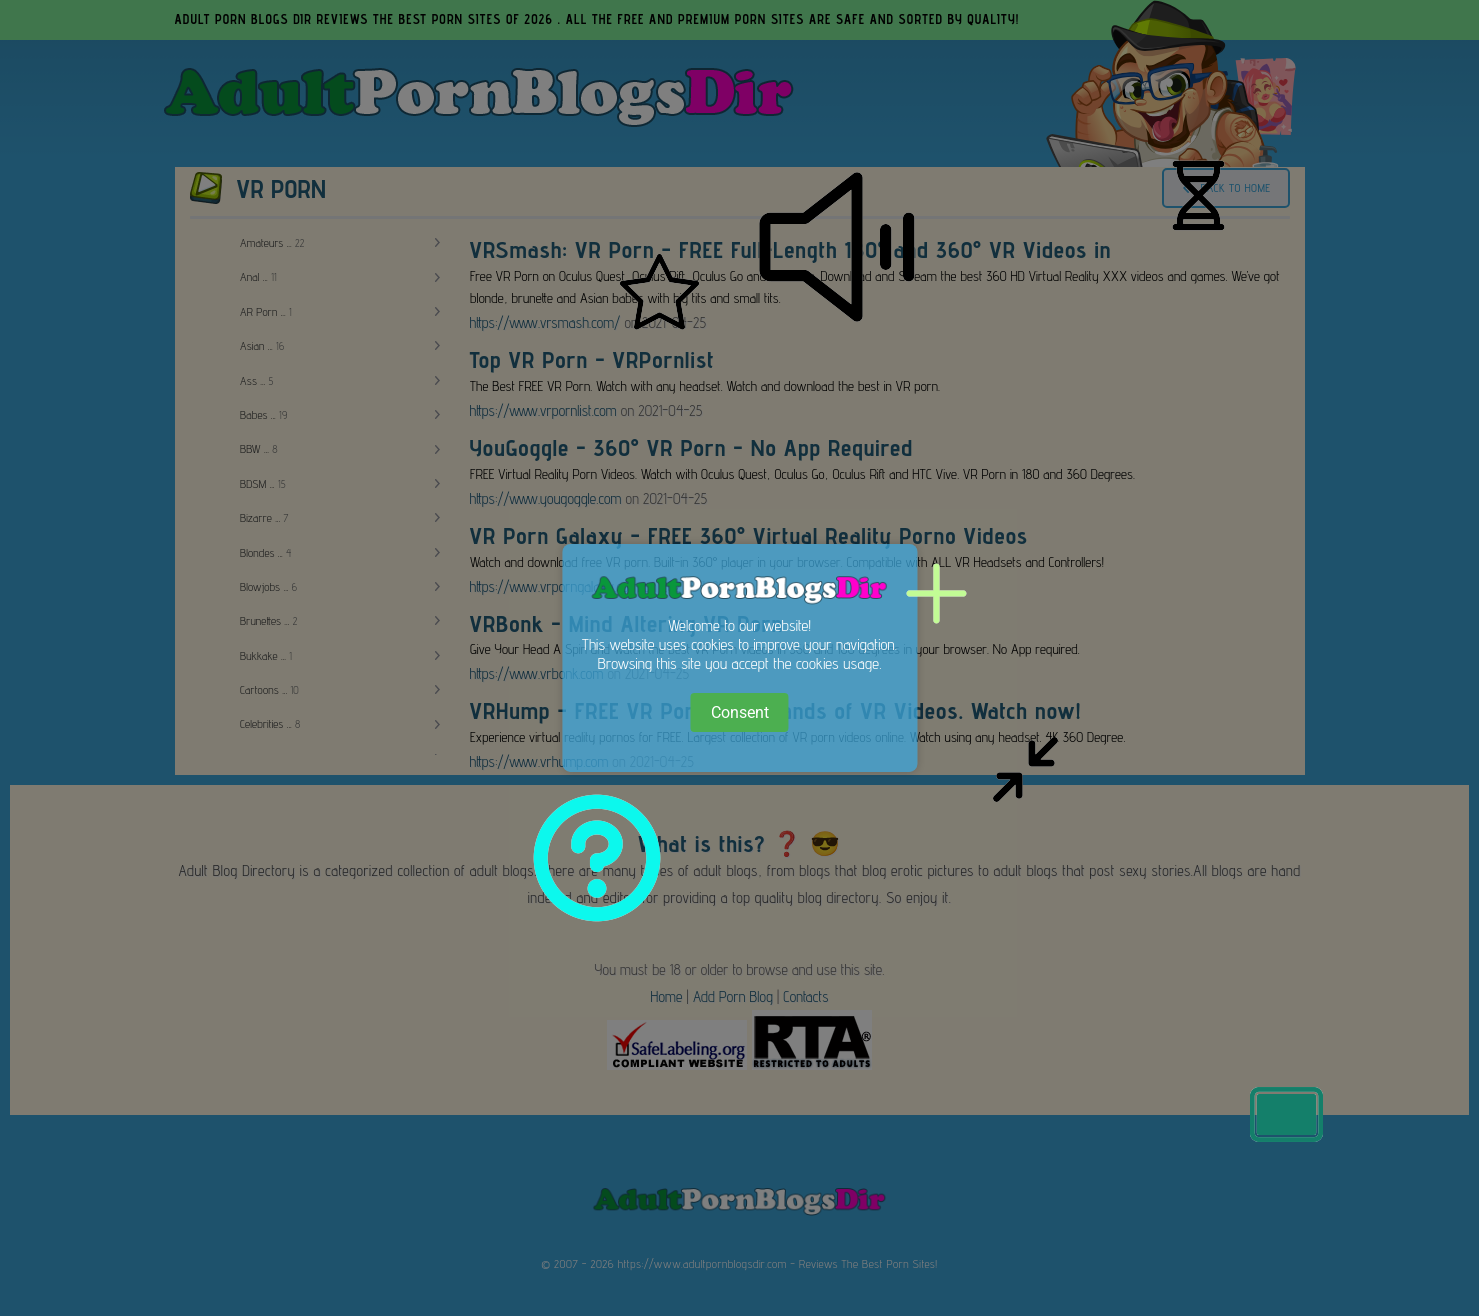 This screenshot has width=1479, height=1316. I want to click on increase or adjust volume, so click(834, 247).